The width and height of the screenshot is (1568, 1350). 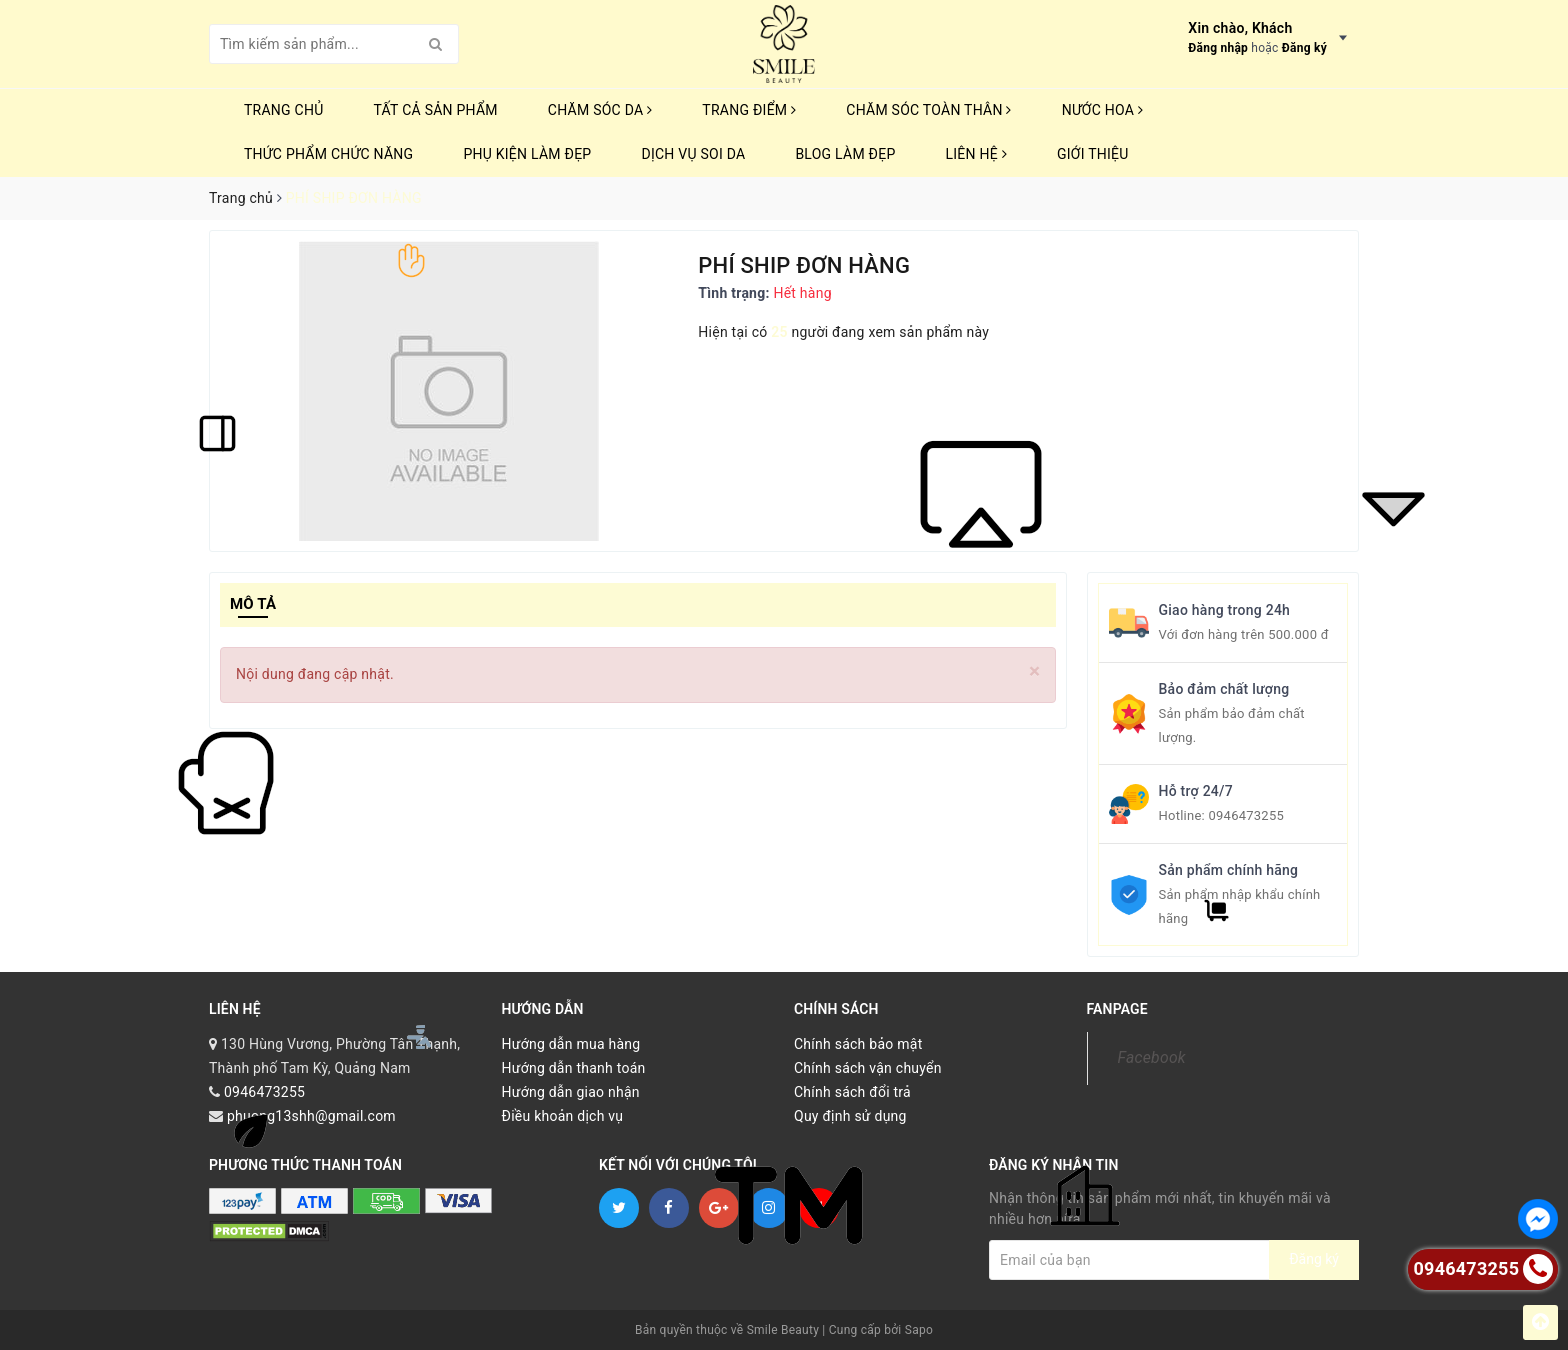 What do you see at coordinates (228, 785) in the screenshot?
I see `access boxing or combat sports content` at bounding box center [228, 785].